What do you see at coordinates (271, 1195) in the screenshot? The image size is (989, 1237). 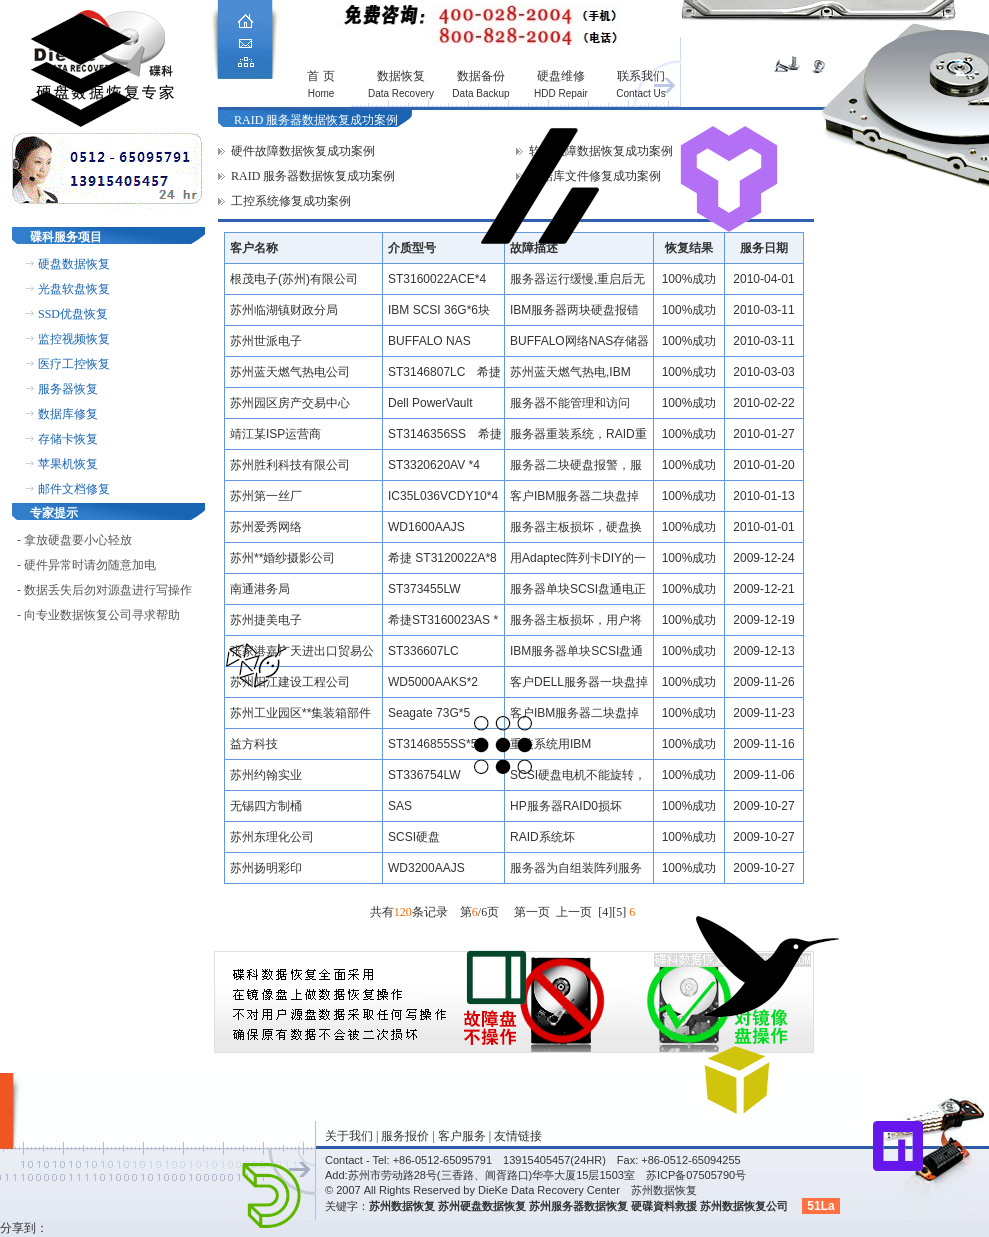 I see `open the Dailymotion app` at bounding box center [271, 1195].